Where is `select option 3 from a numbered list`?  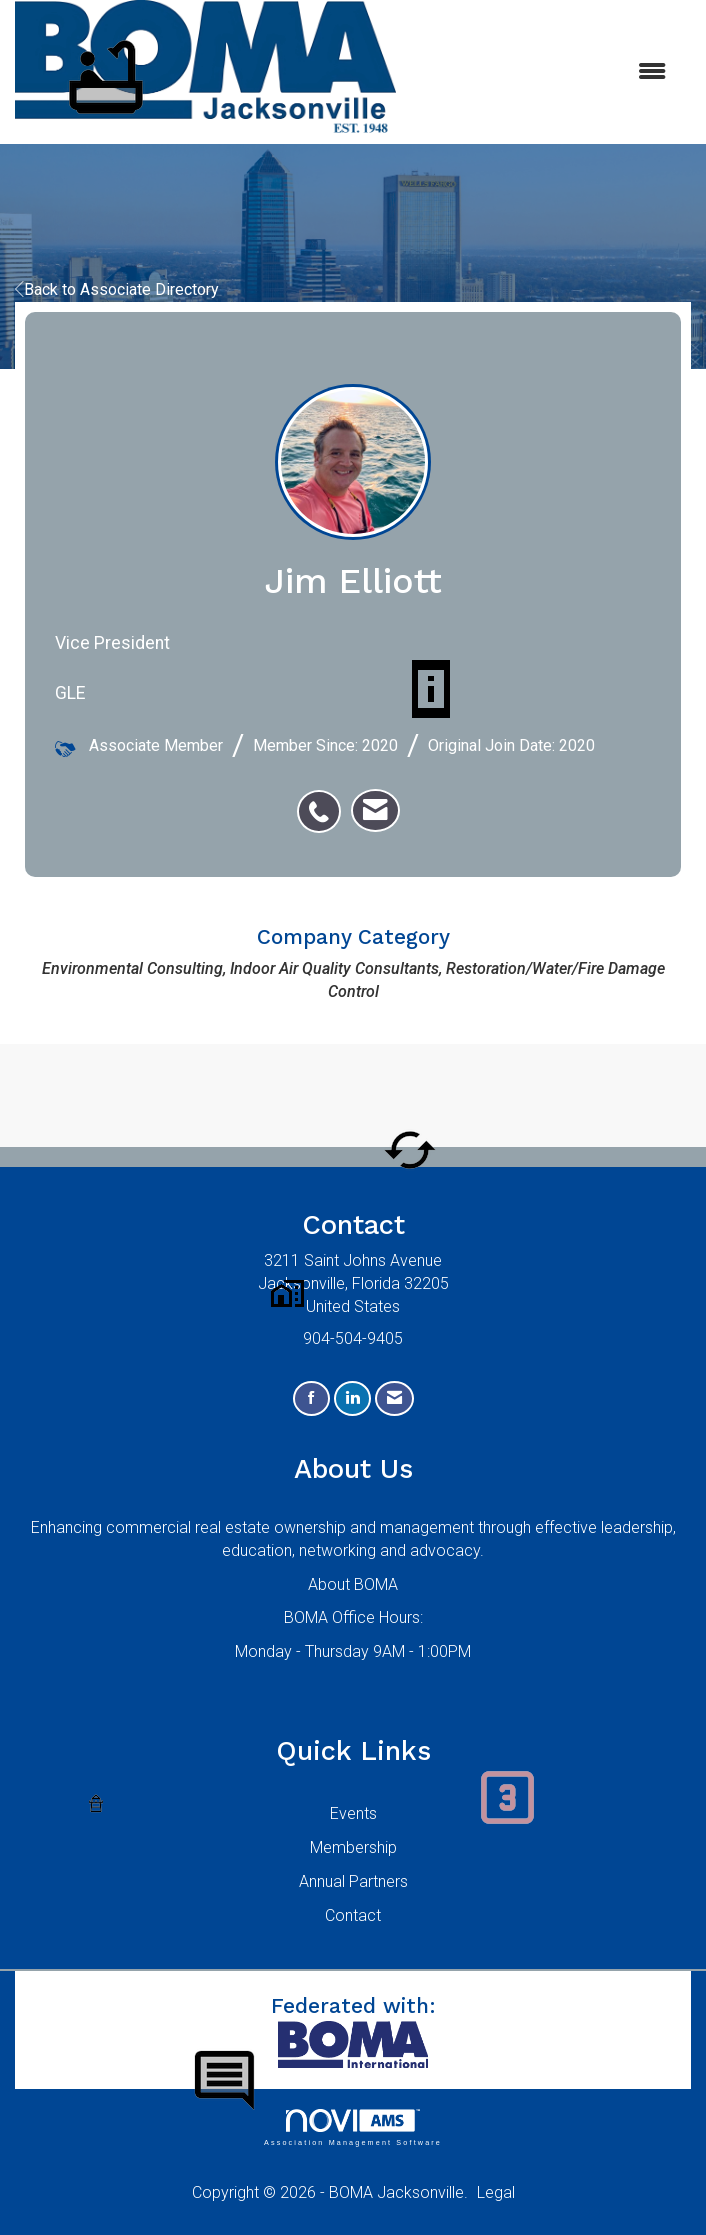
select option 3 from a numbered list is located at coordinates (507, 1797).